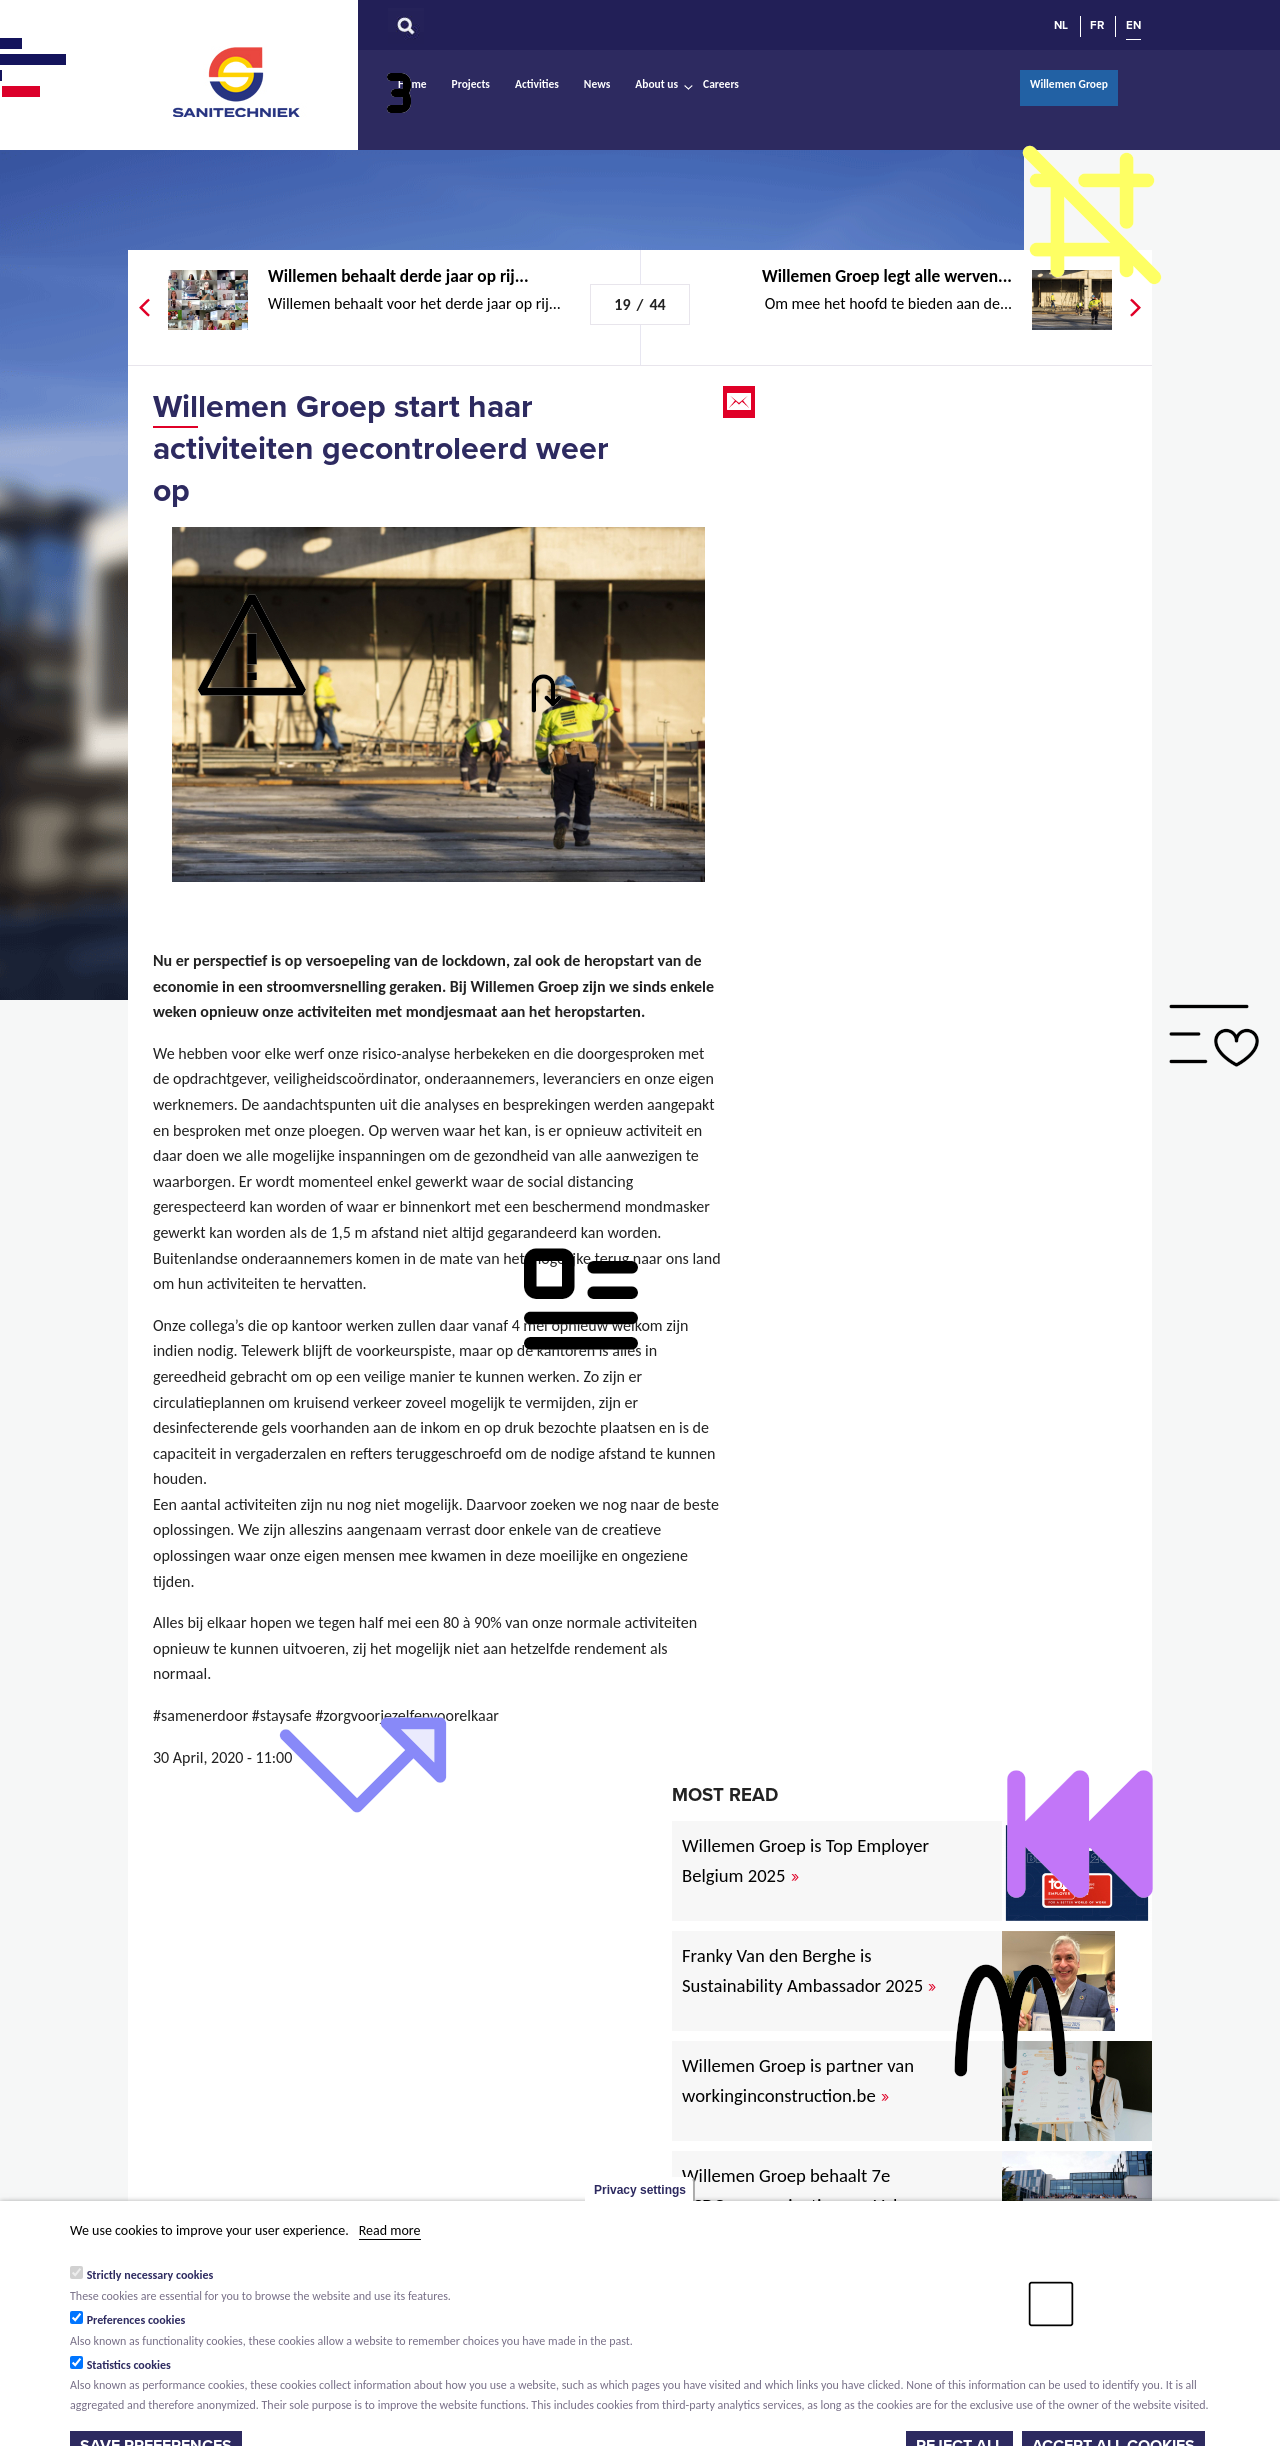  Describe the element at coordinates (363, 1759) in the screenshot. I see `reply to a message or forward content` at that location.